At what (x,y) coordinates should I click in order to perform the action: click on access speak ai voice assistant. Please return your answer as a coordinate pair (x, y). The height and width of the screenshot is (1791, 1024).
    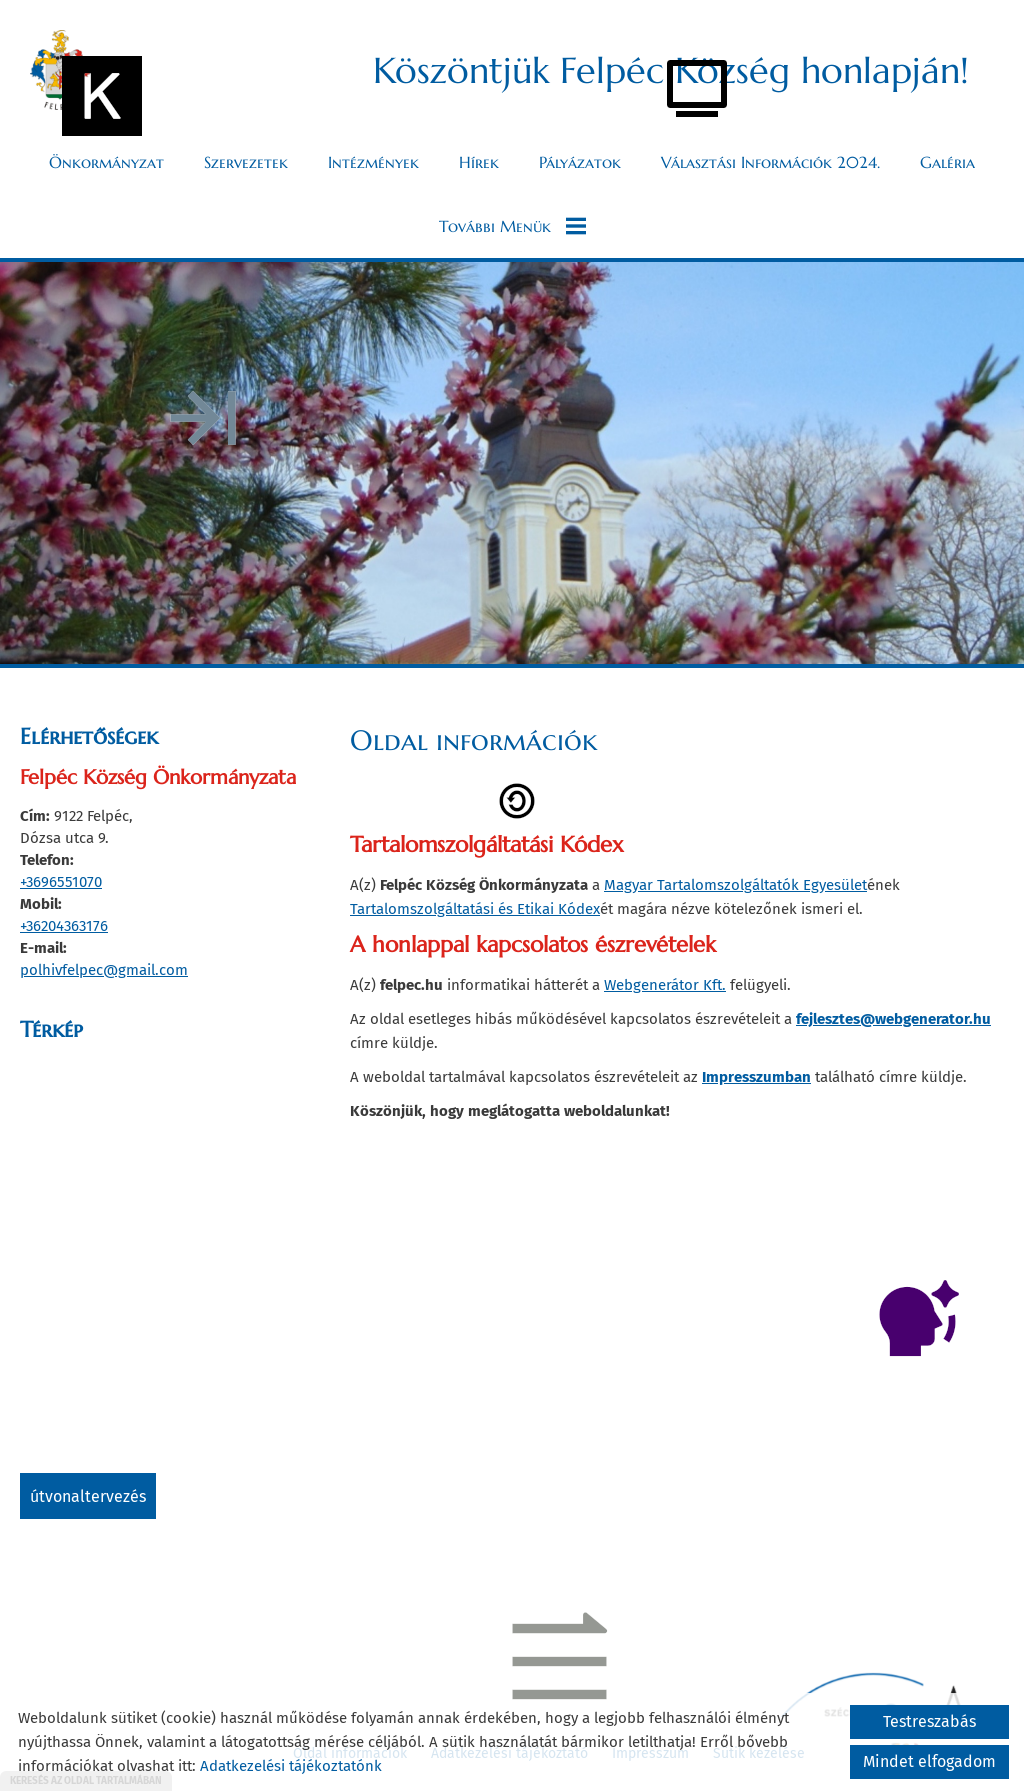
    Looking at the image, I should click on (917, 1321).